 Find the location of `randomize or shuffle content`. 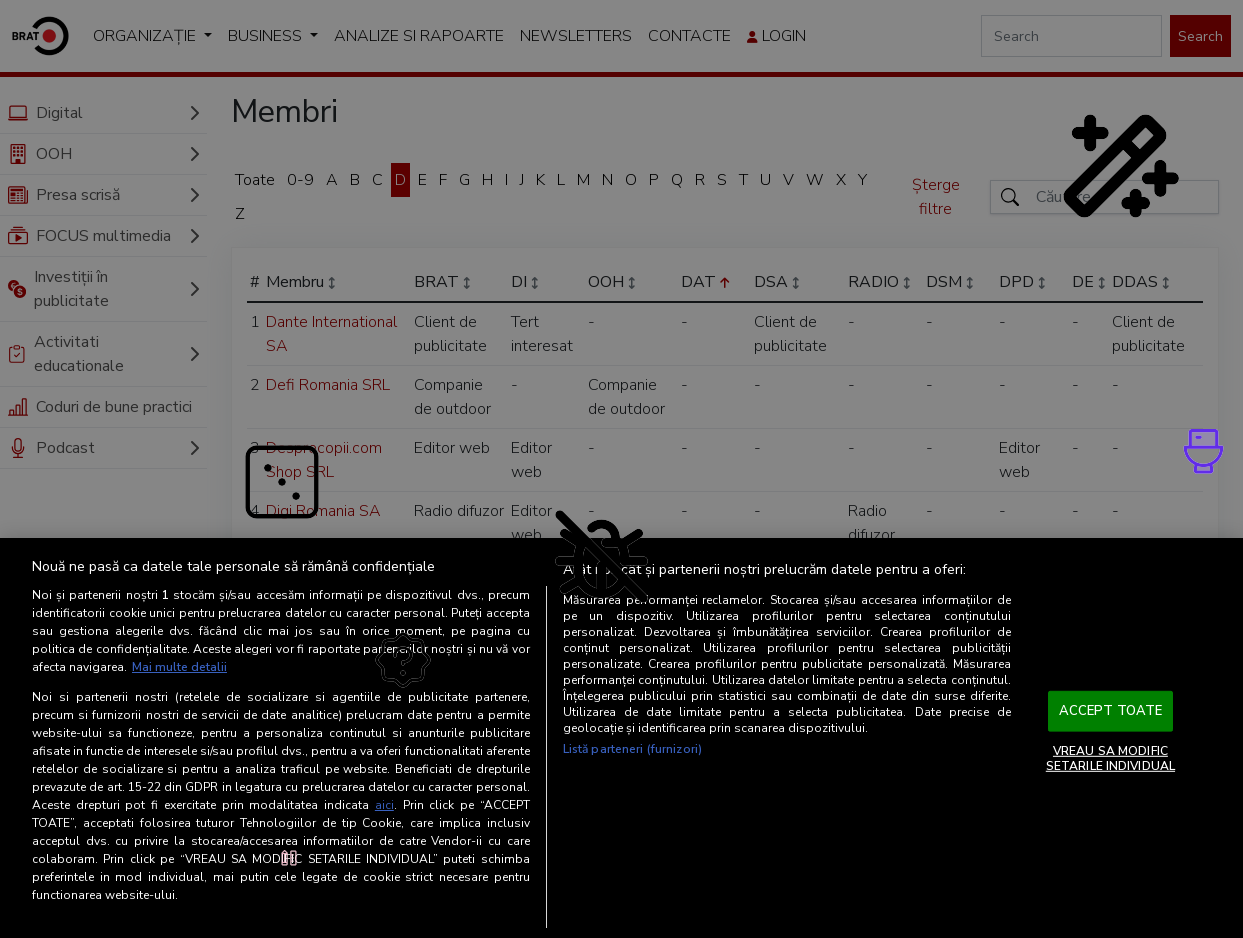

randomize or shuffle content is located at coordinates (282, 482).